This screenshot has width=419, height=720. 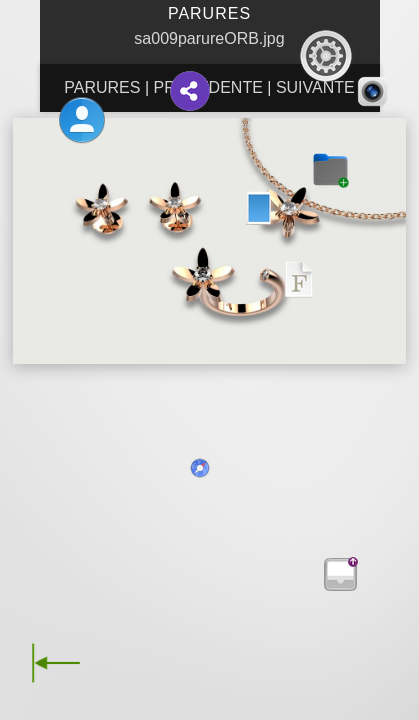 I want to click on view user profile information, so click(x=82, y=120).